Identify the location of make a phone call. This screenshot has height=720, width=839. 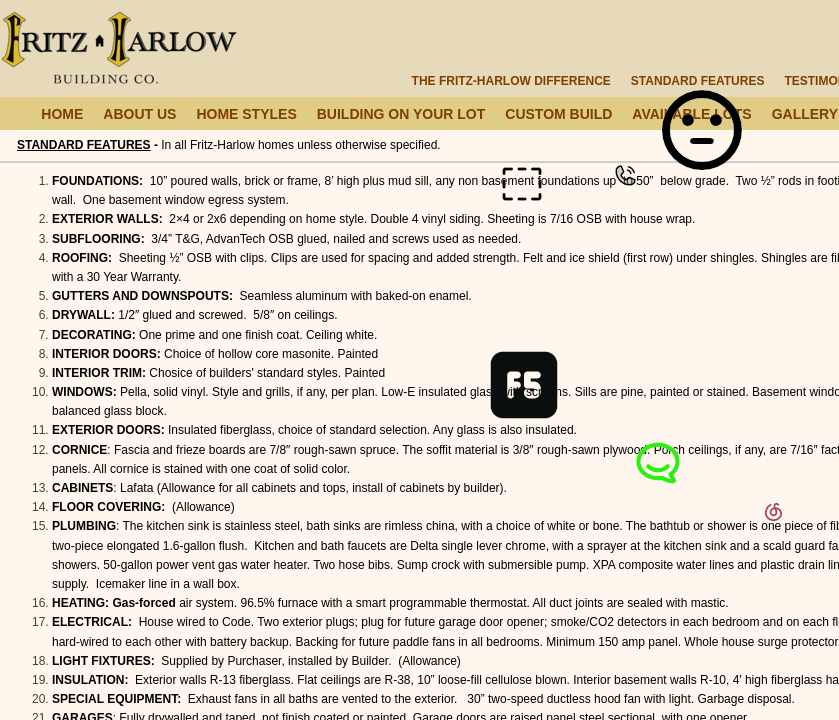
(626, 175).